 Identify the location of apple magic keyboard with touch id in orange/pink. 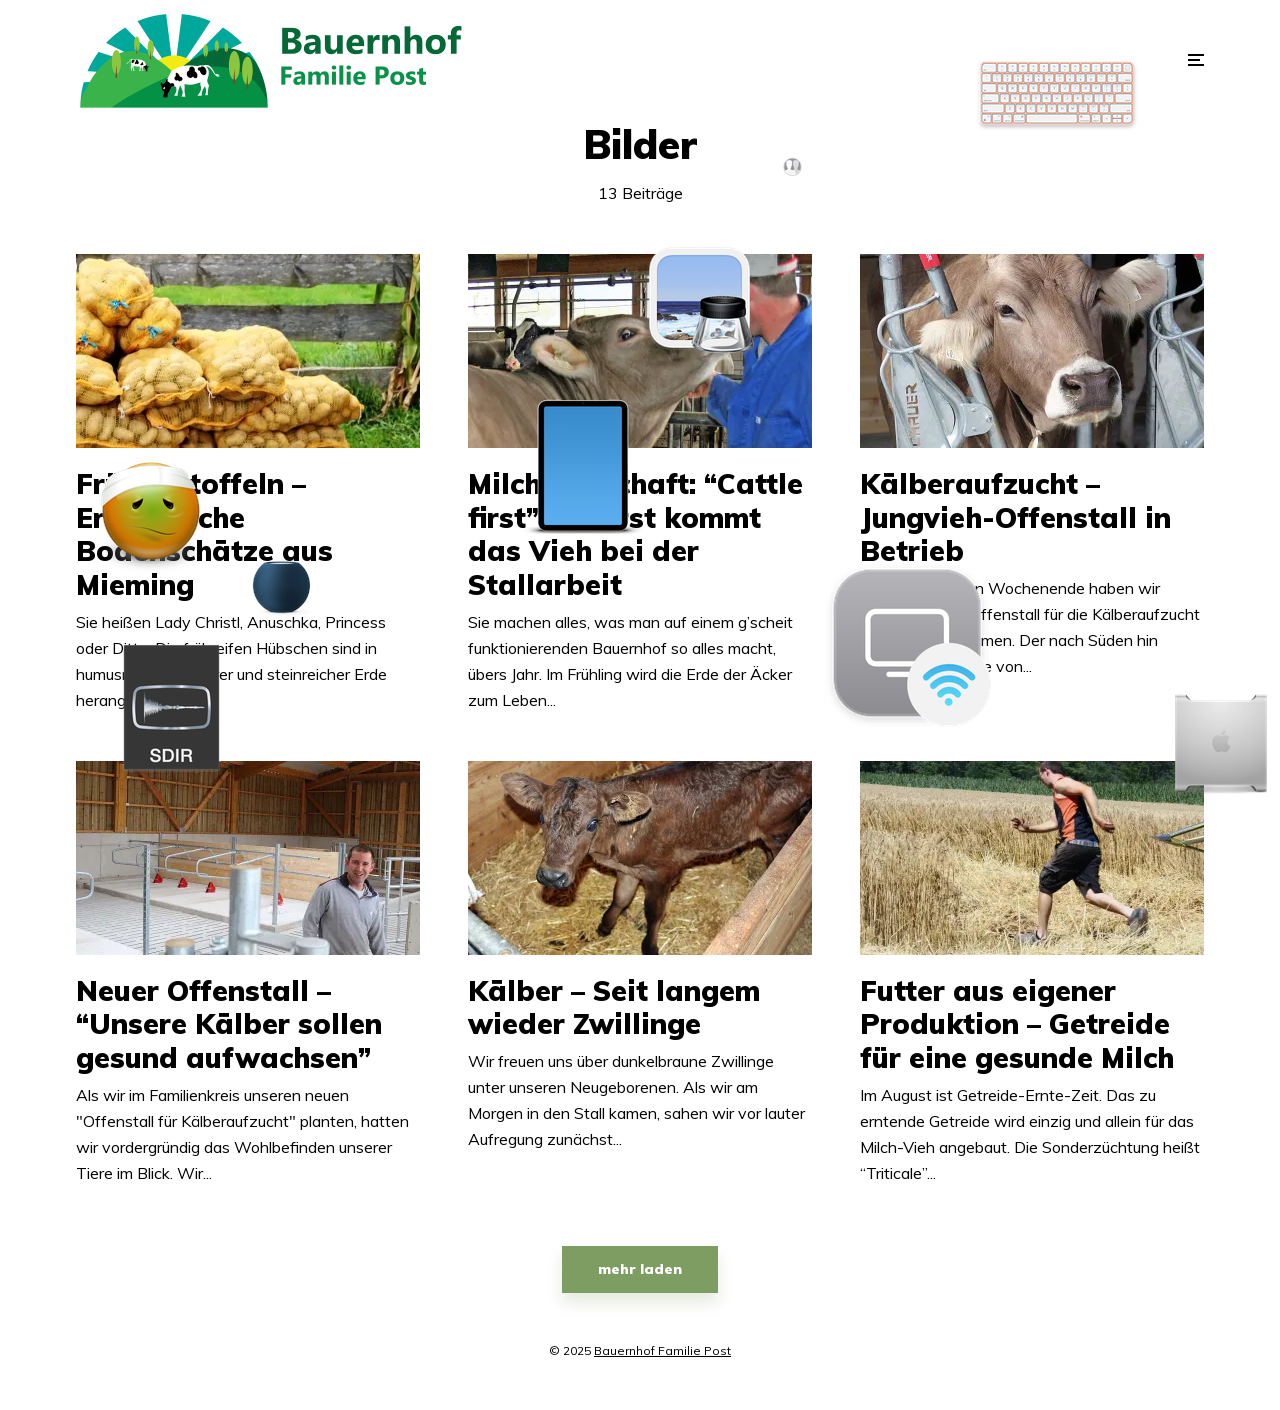
(1057, 93).